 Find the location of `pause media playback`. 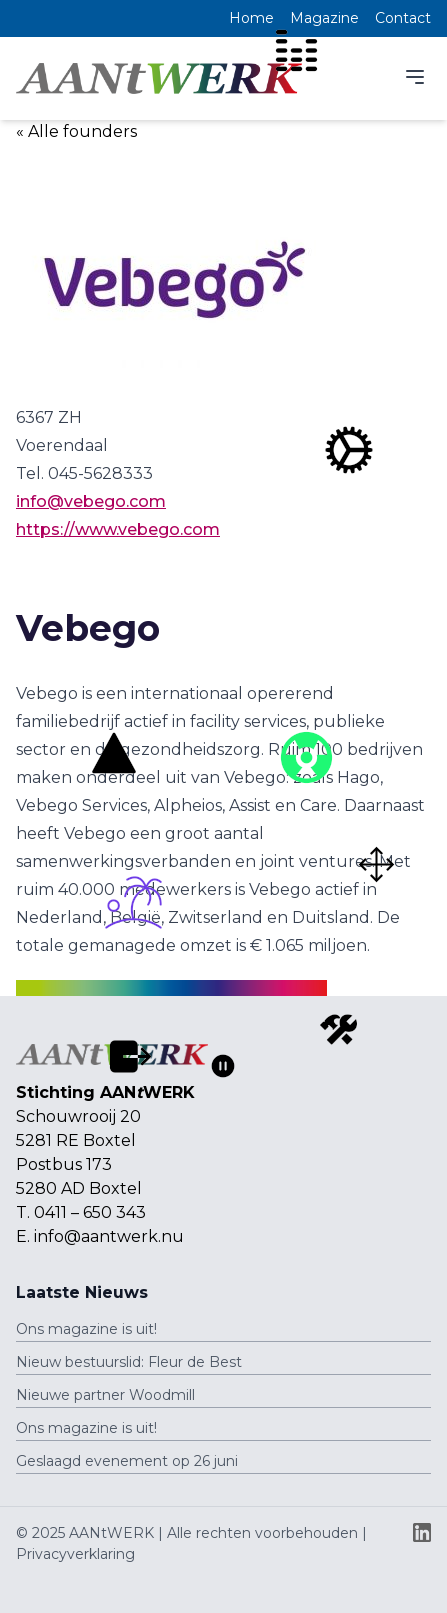

pause media playback is located at coordinates (223, 1066).